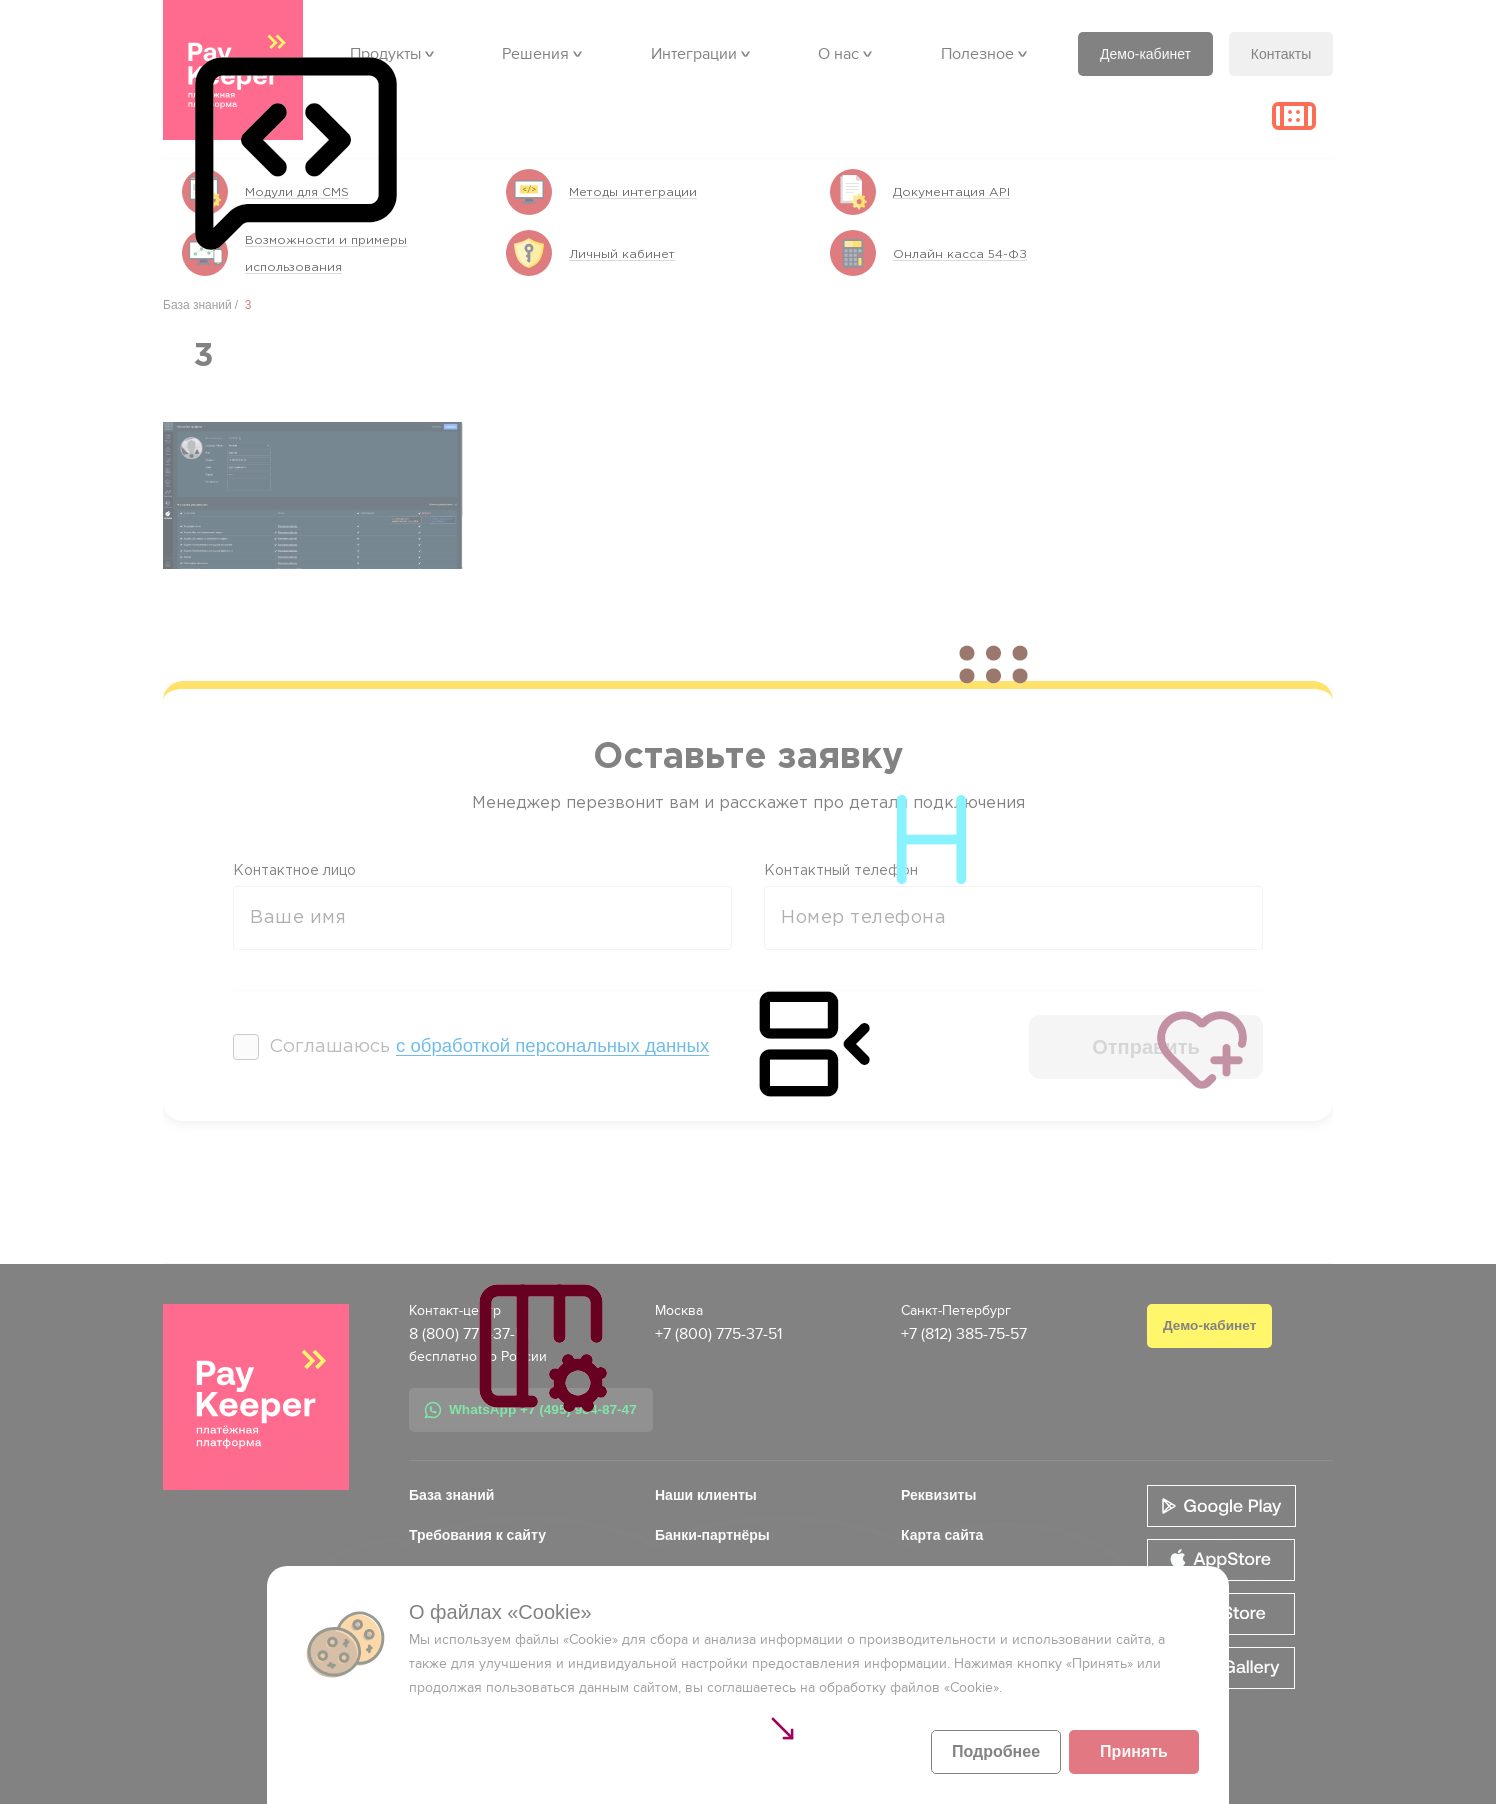  Describe the element at coordinates (1202, 1048) in the screenshot. I see `add to favorites` at that location.